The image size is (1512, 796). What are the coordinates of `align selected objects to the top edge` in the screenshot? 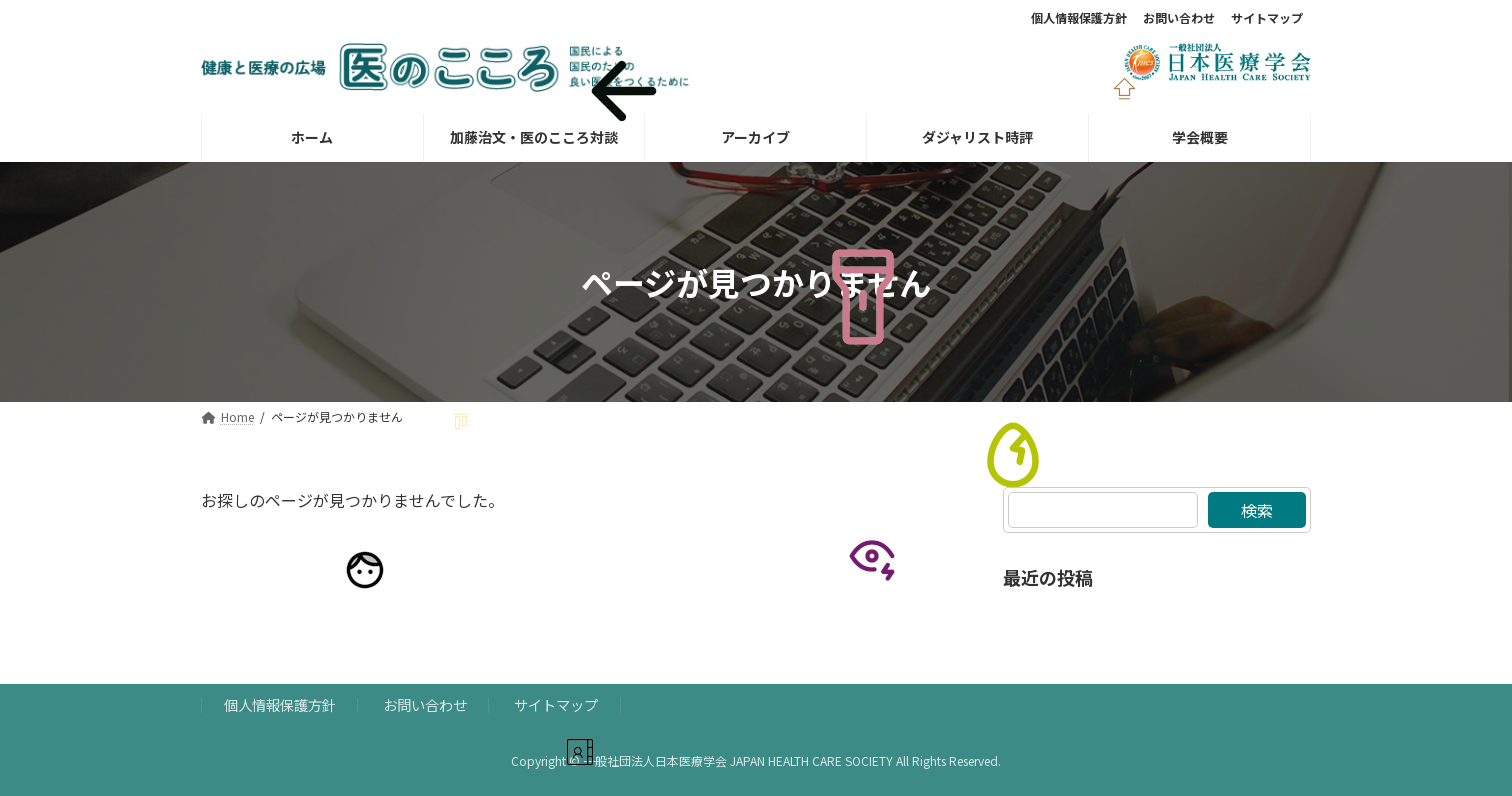 It's located at (461, 421).